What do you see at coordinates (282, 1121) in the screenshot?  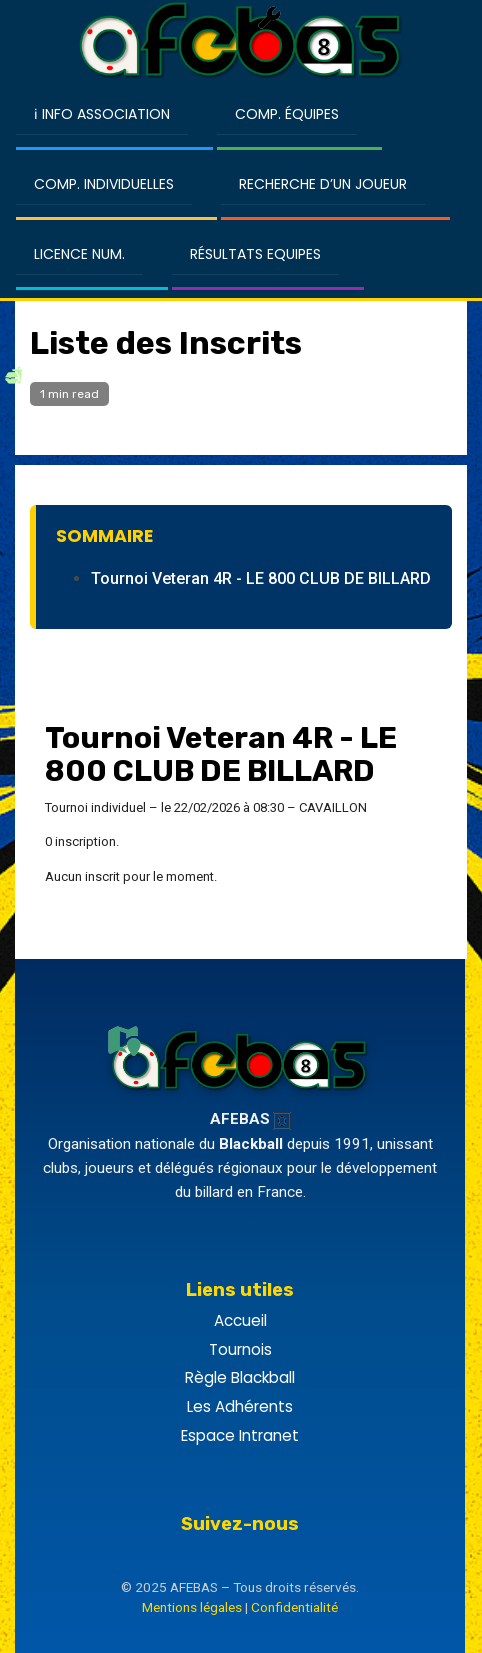 I see `indicates zero or no items` at bounding box center [282, 1121].